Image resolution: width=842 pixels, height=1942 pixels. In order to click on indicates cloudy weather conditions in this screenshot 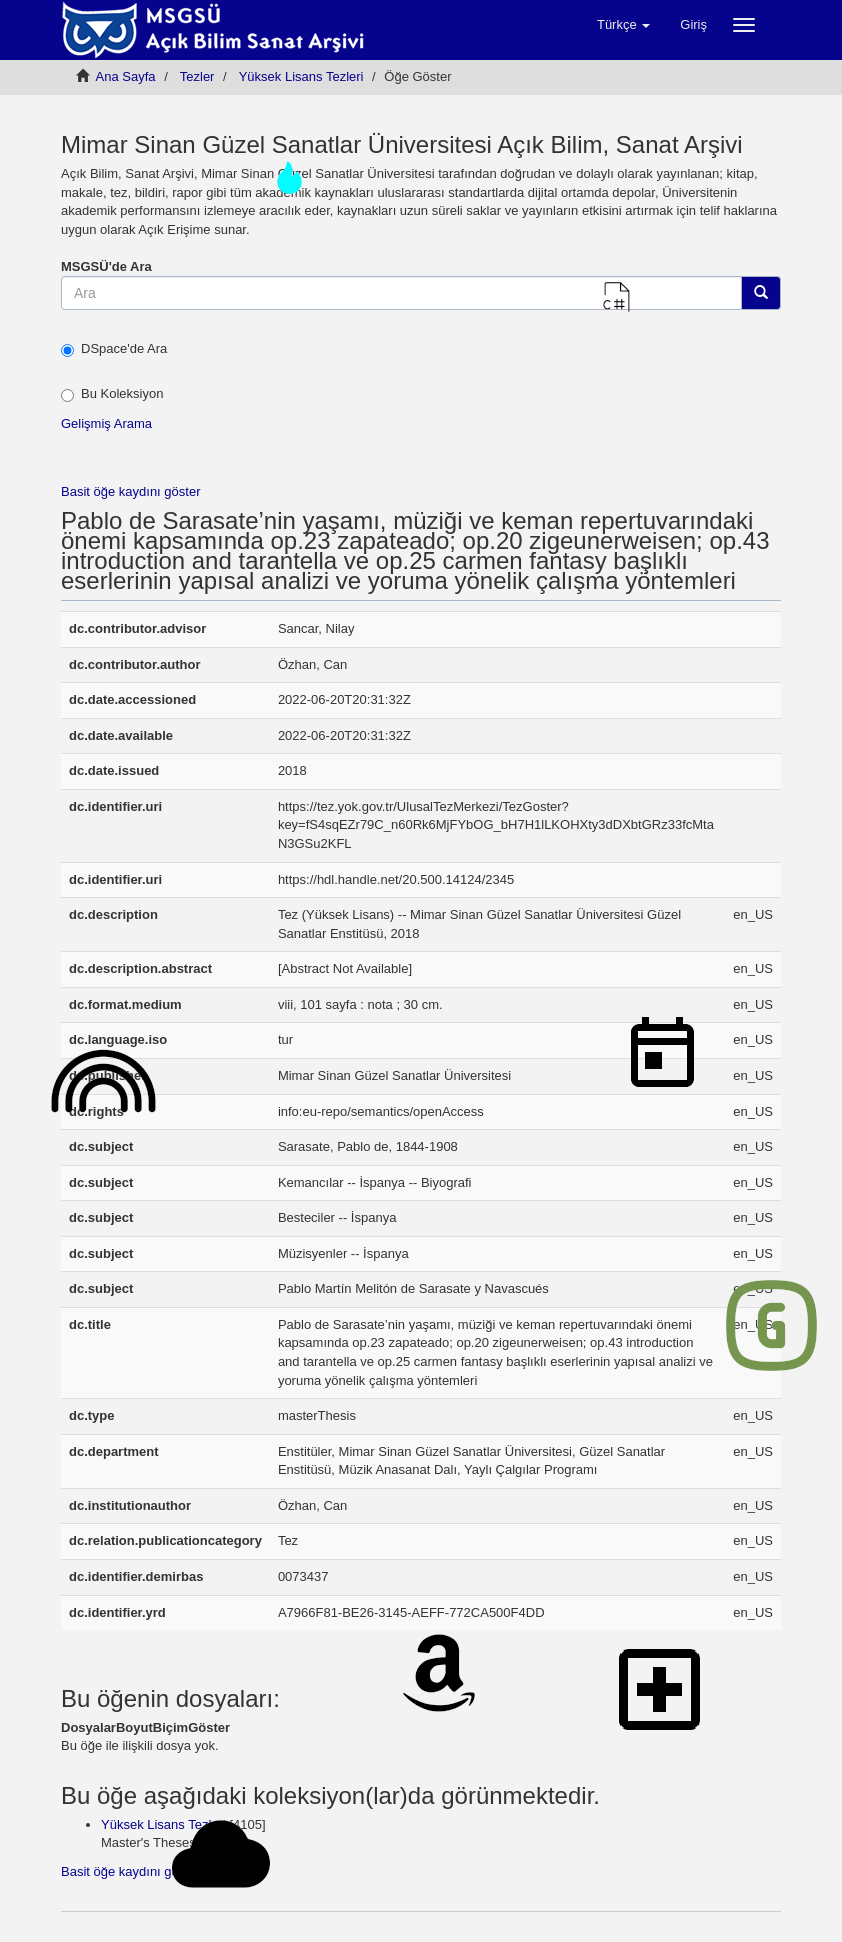, I will do `click(221, 1854)`.